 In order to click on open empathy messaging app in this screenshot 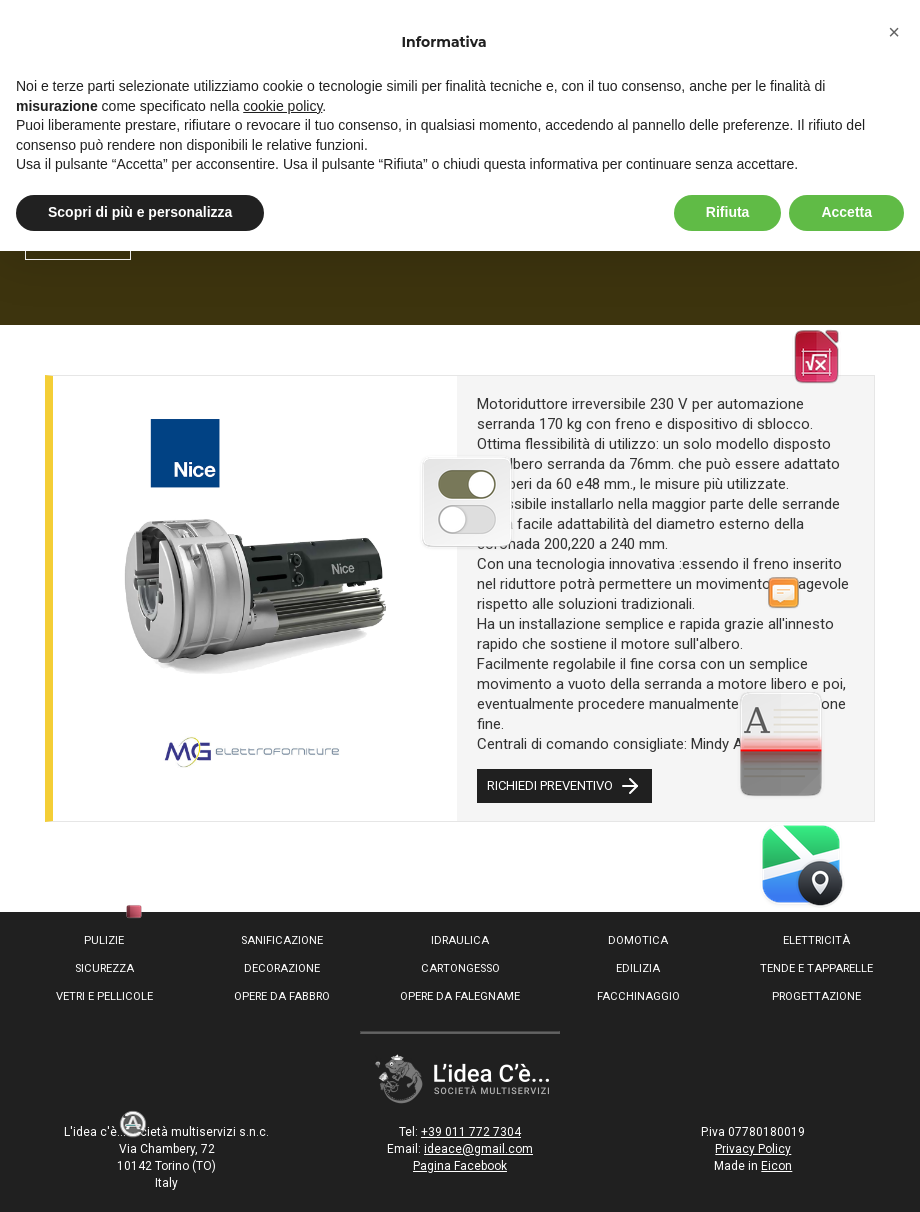, I will do `click(783, 592)`.